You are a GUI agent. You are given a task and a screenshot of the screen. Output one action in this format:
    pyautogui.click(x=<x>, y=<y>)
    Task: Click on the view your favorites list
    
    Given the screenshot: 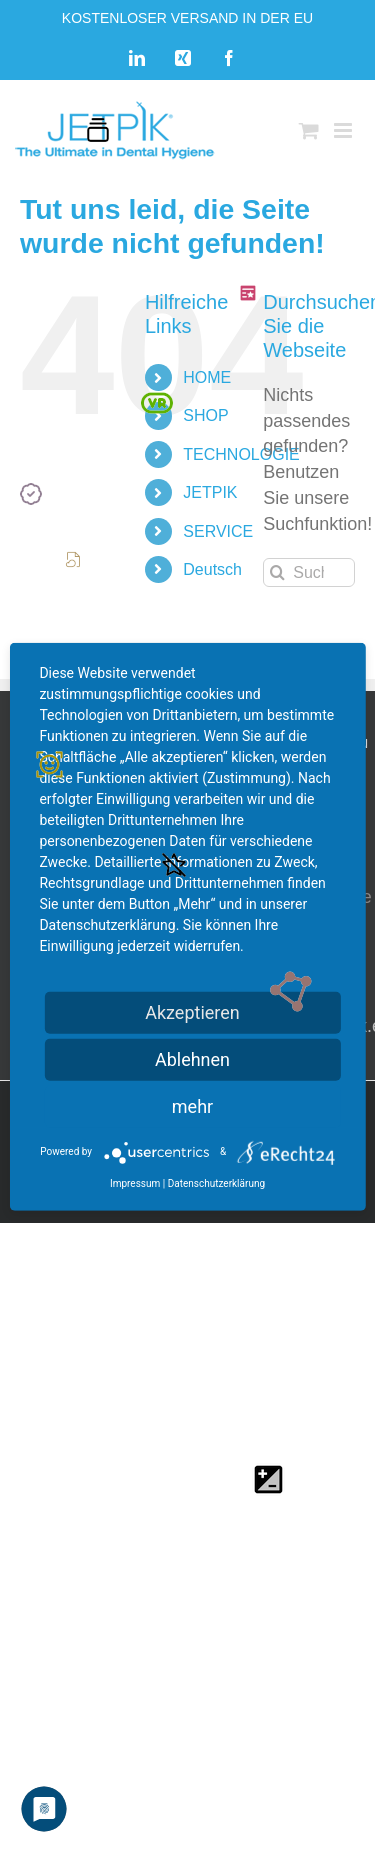 What is the action you would take?
    pyautogui.click(x=248, y=293)
    